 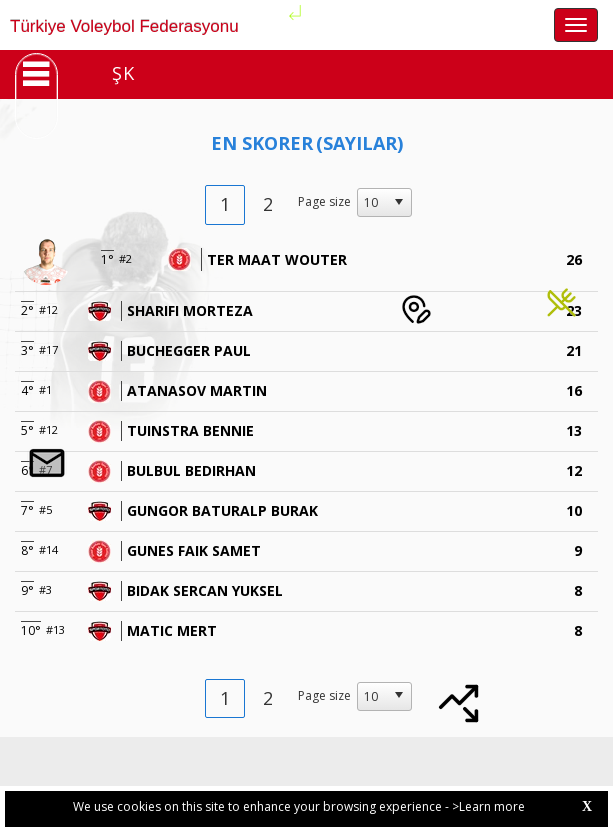 I want to click on open your email inbox, so click(x=47, y=463).